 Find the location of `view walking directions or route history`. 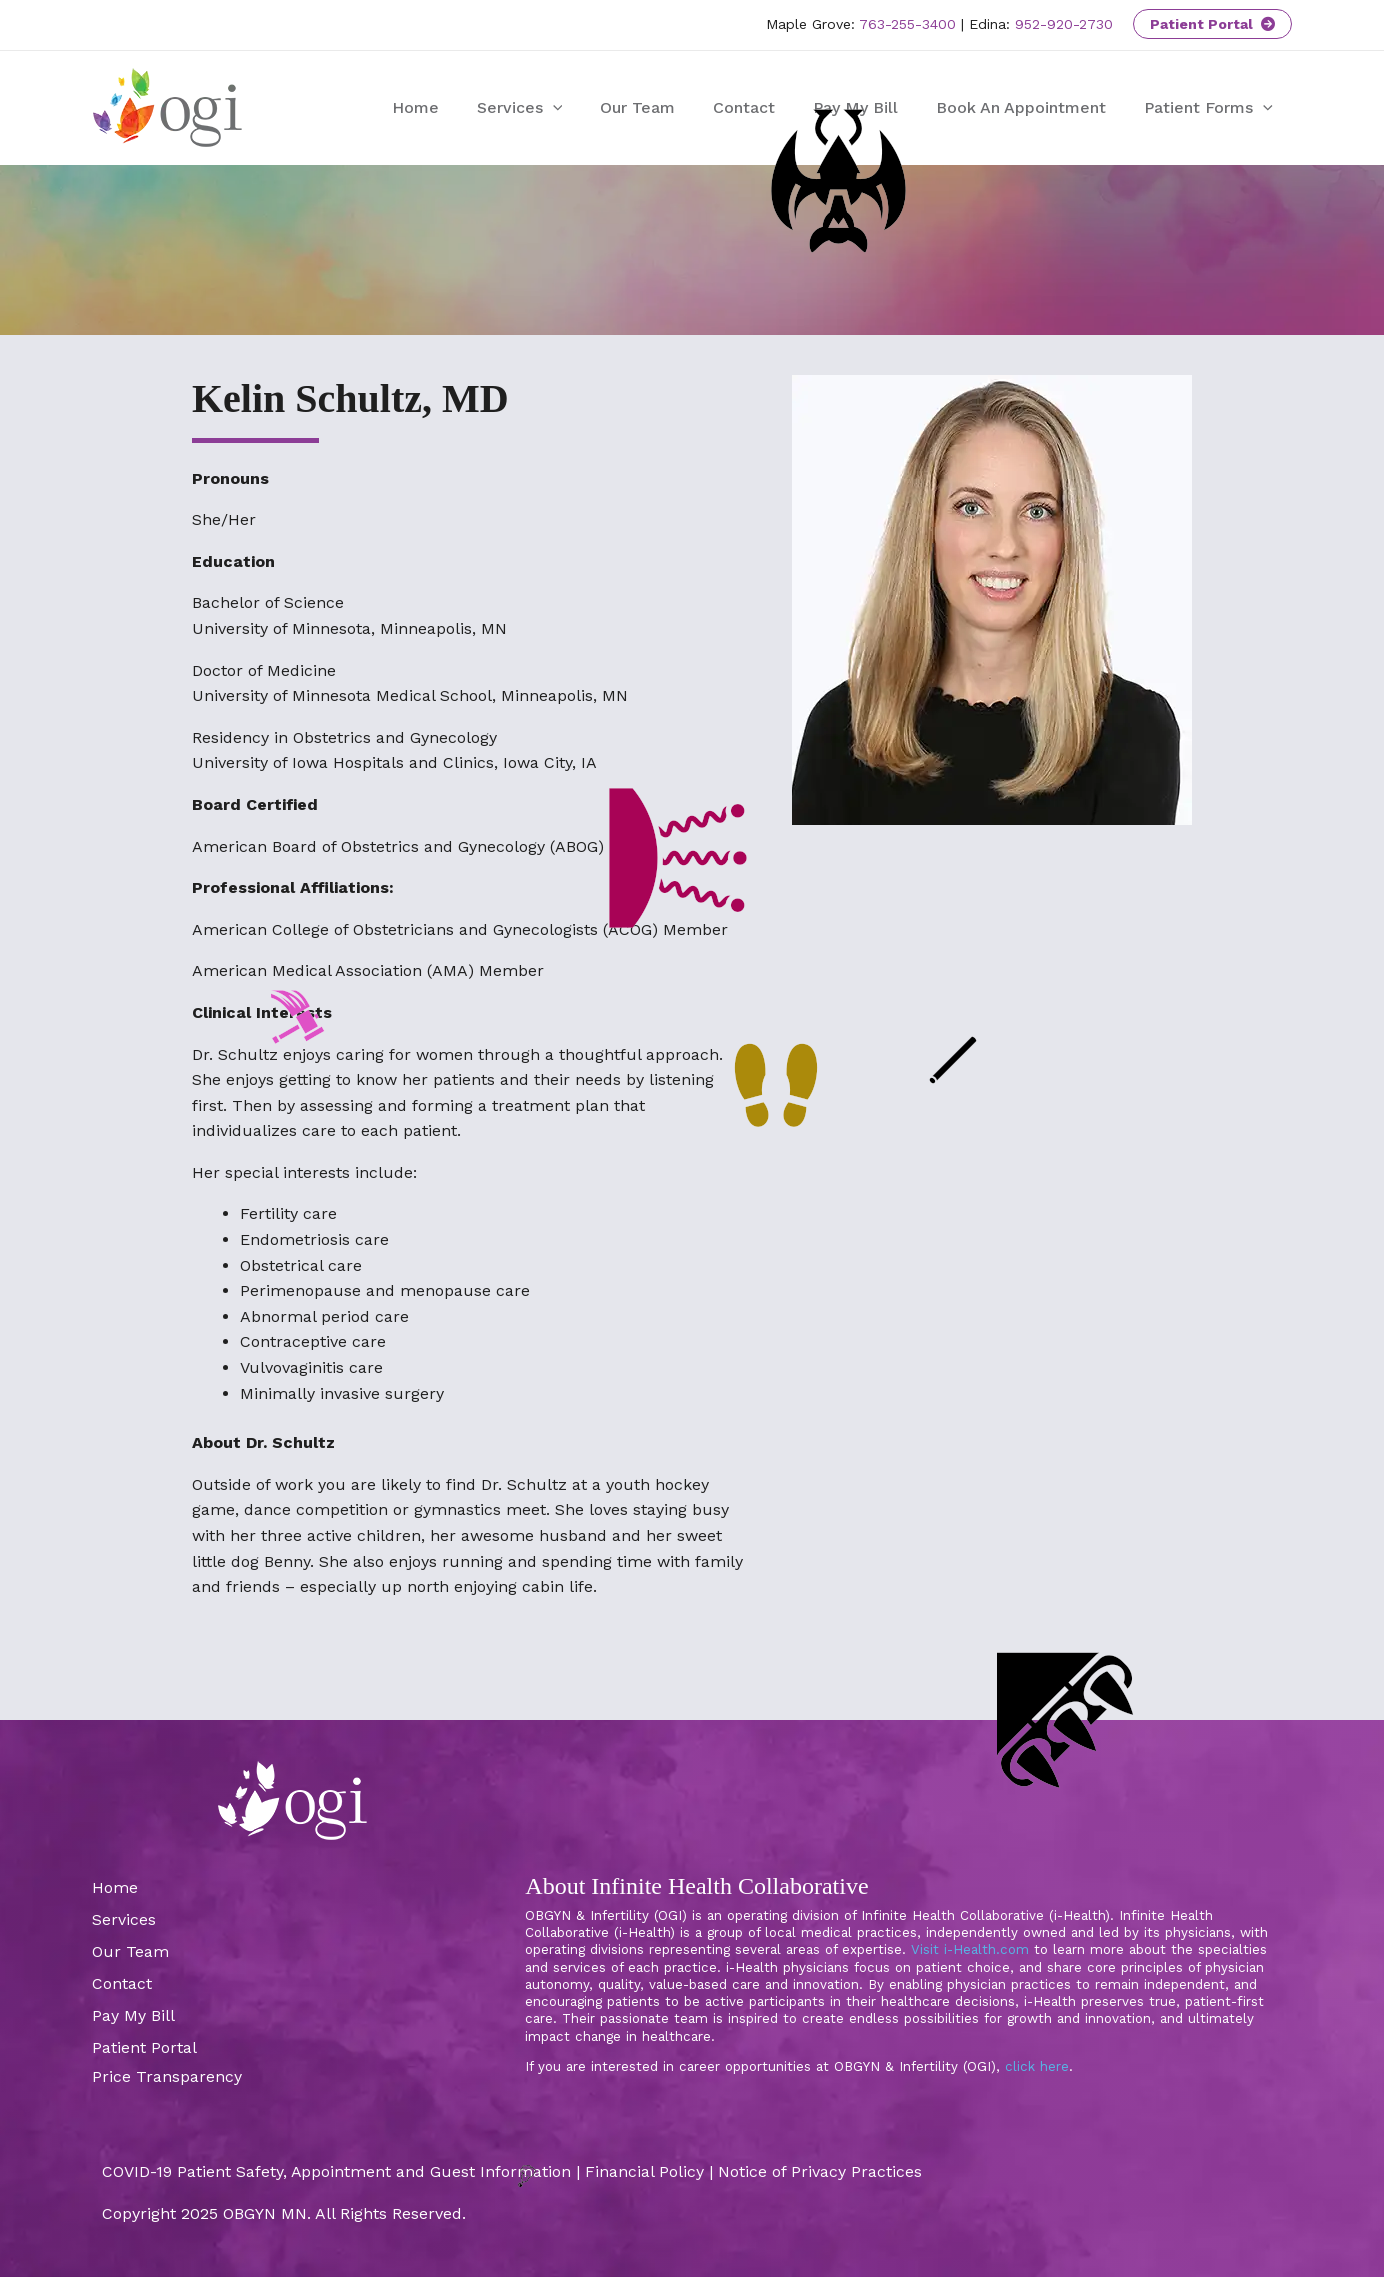

view walking directions or route history is located at coordinates (775, 1085).